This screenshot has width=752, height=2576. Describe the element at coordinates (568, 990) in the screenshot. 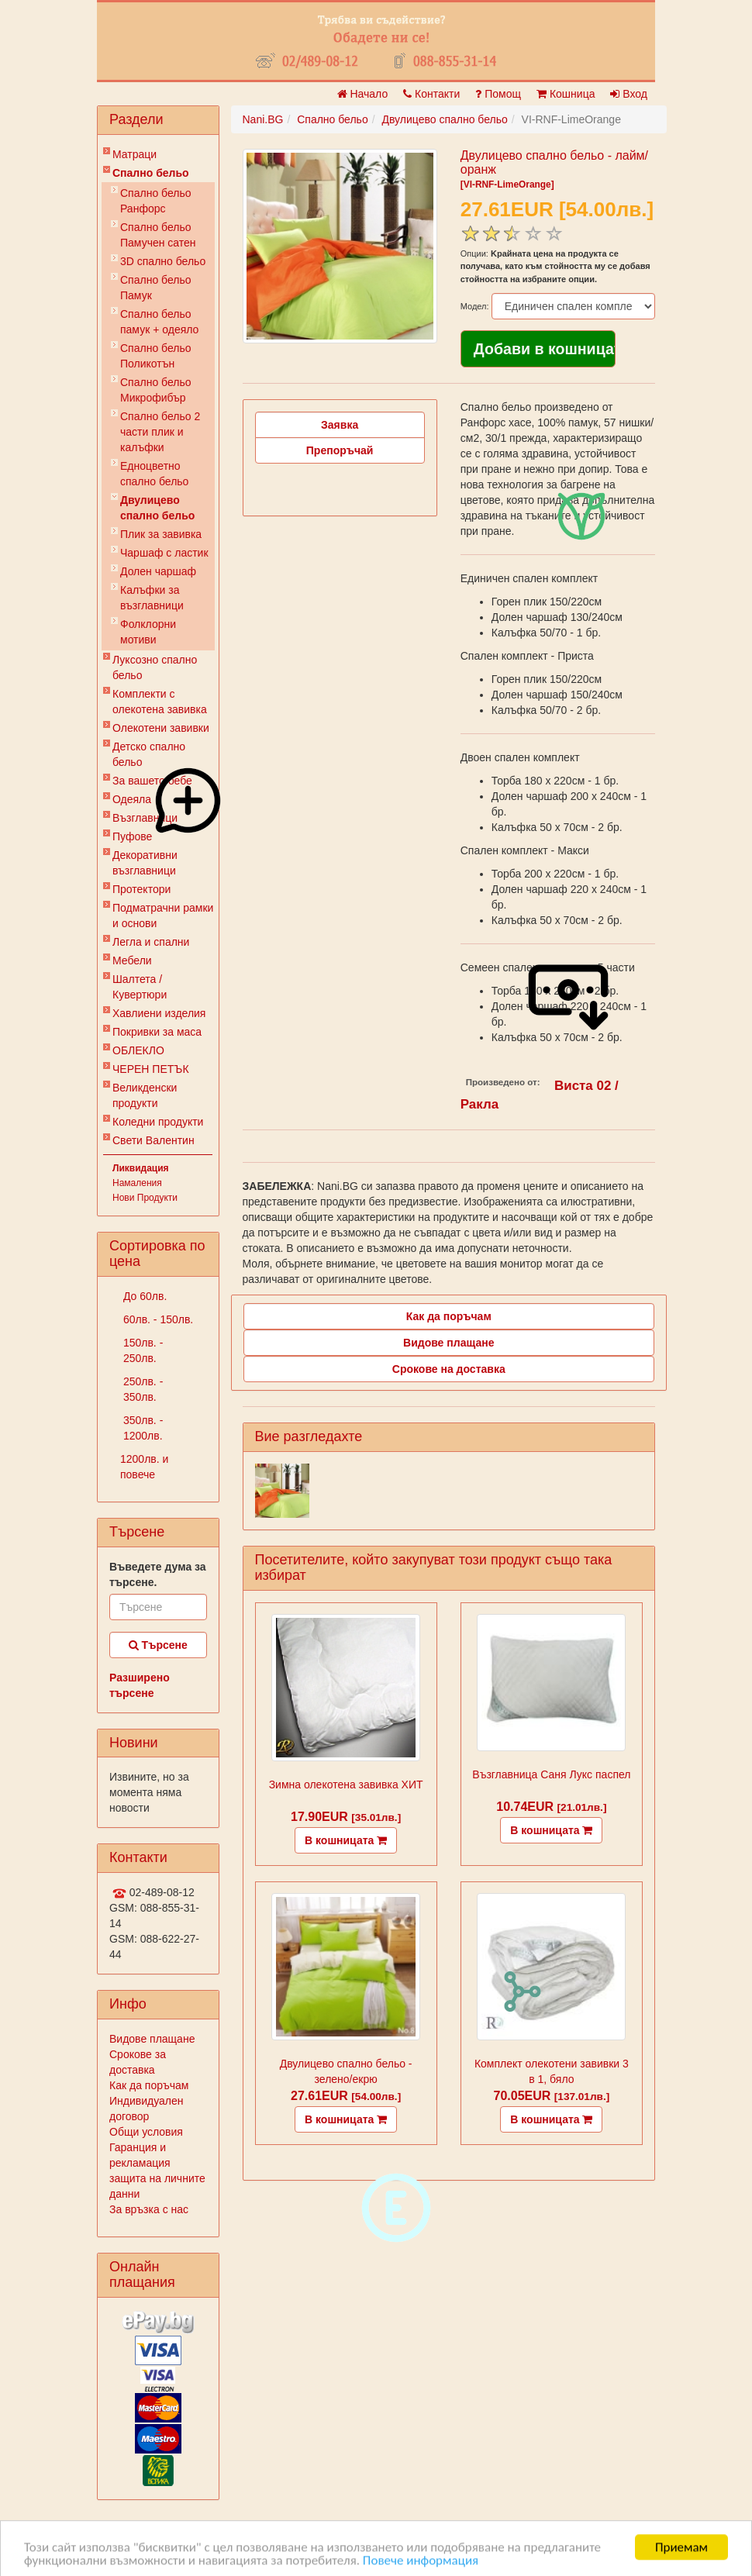

I see `receive a payment or deposit` at that location.